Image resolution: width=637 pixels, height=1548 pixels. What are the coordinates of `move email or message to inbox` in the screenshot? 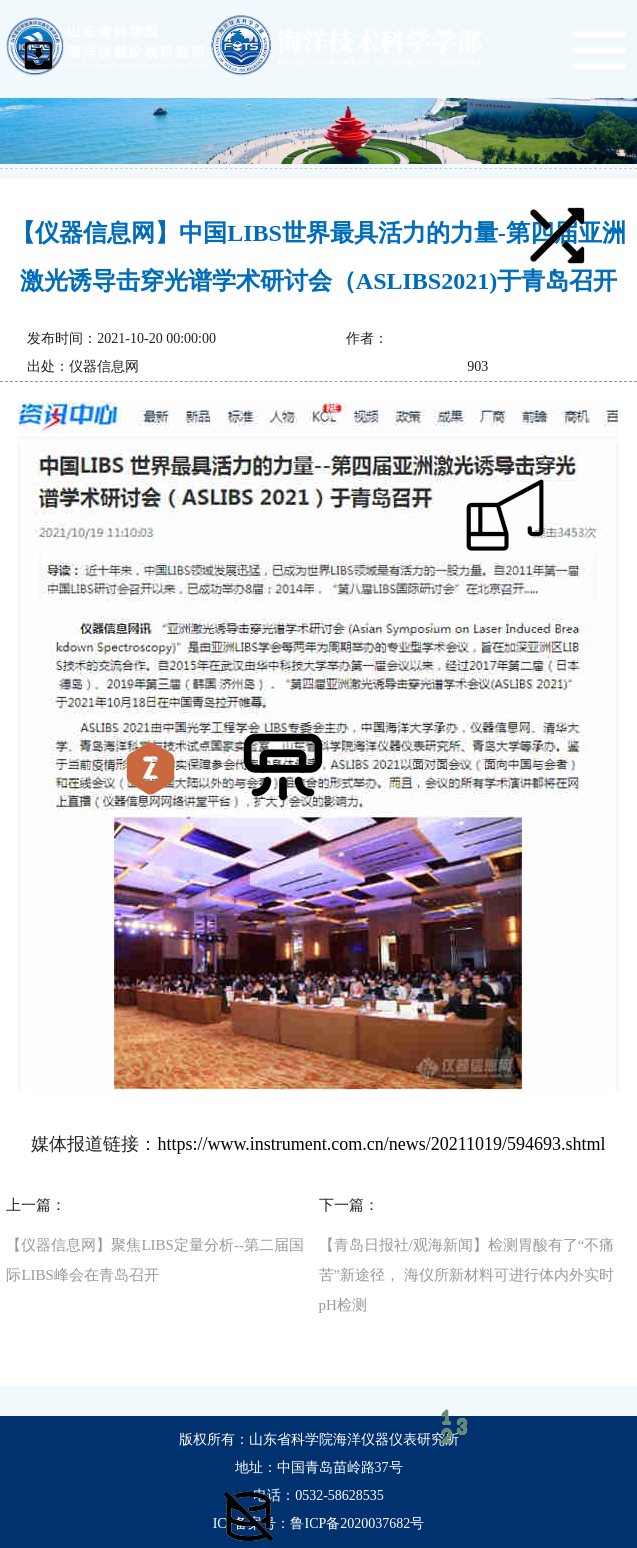 It's located at (38, 55).